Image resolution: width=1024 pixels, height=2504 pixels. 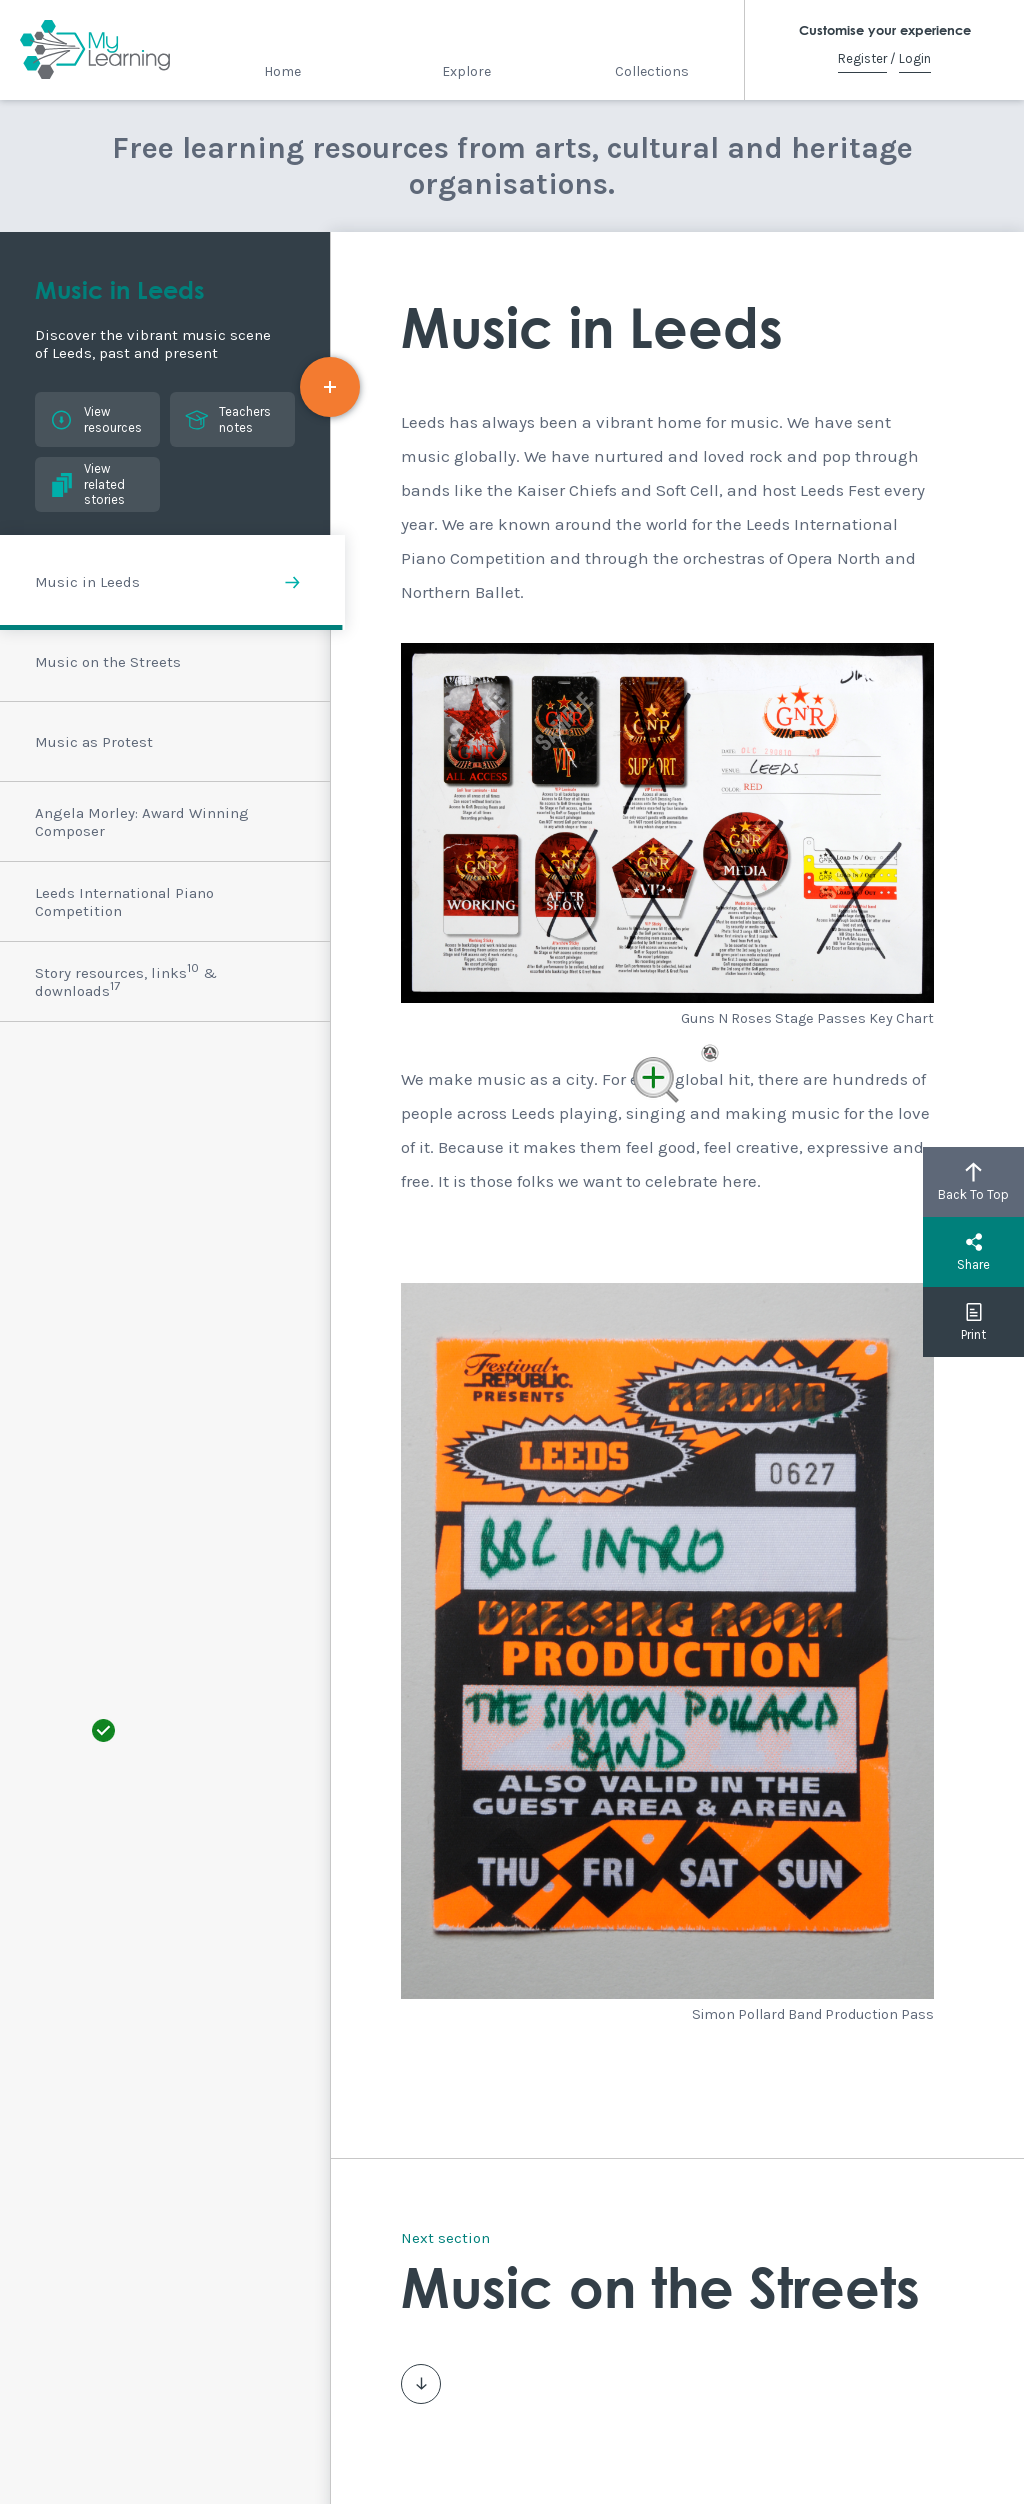 What do you see at coordinates (710, 1053) in the screenshot?
I see `check for system software updates` at bounding box center [710, 1053].